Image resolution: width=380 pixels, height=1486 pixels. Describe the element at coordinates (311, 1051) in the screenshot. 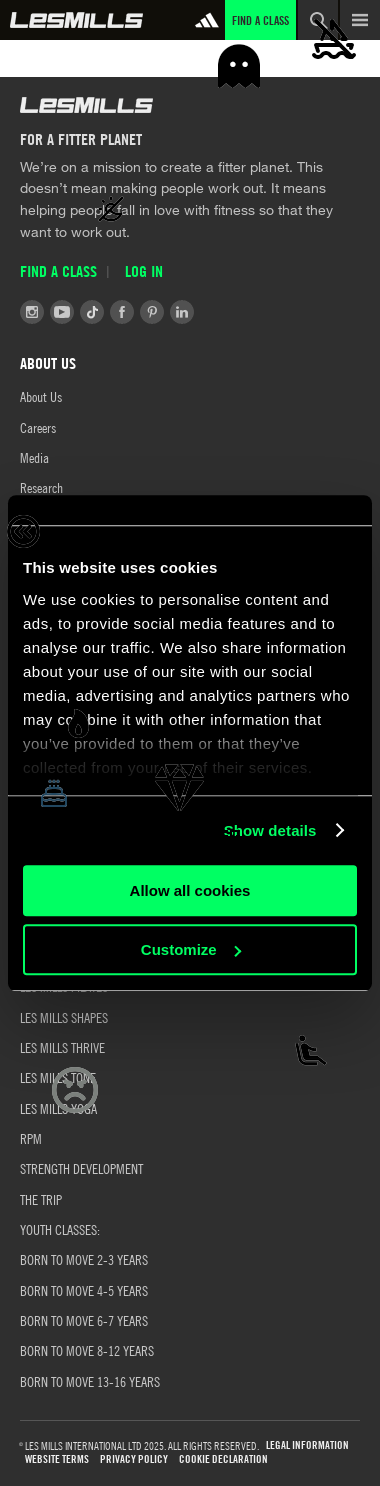

I see `select extra legroom seating option` at that location.